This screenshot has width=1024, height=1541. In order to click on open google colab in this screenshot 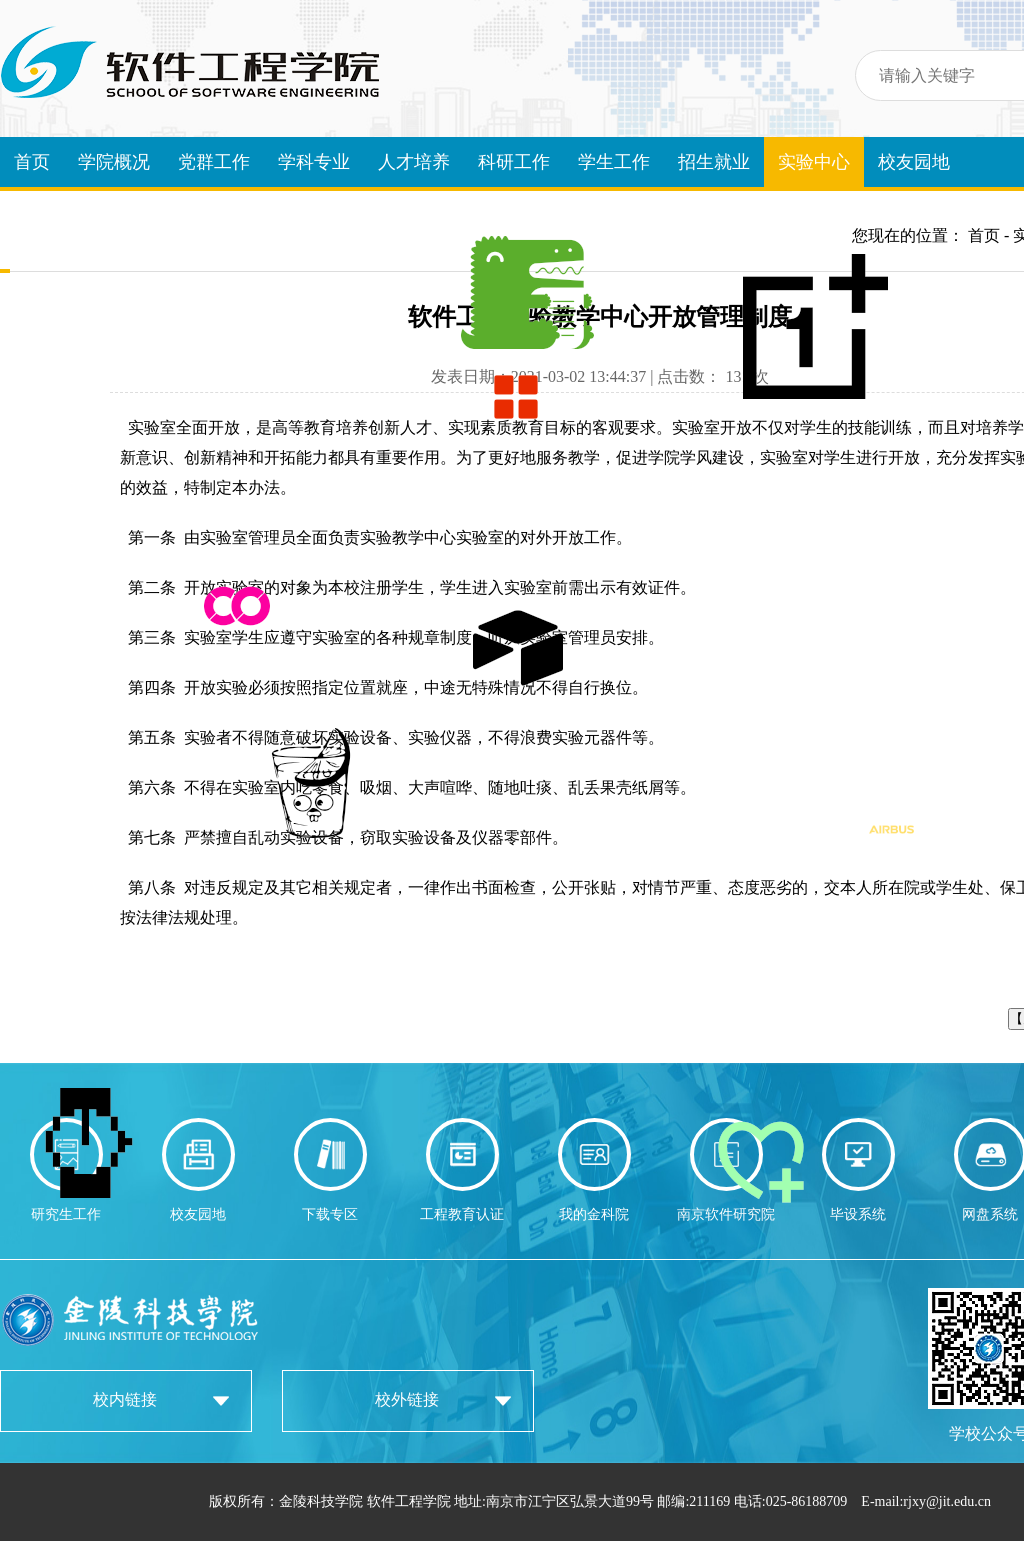, I will do `click(237, 606)`.